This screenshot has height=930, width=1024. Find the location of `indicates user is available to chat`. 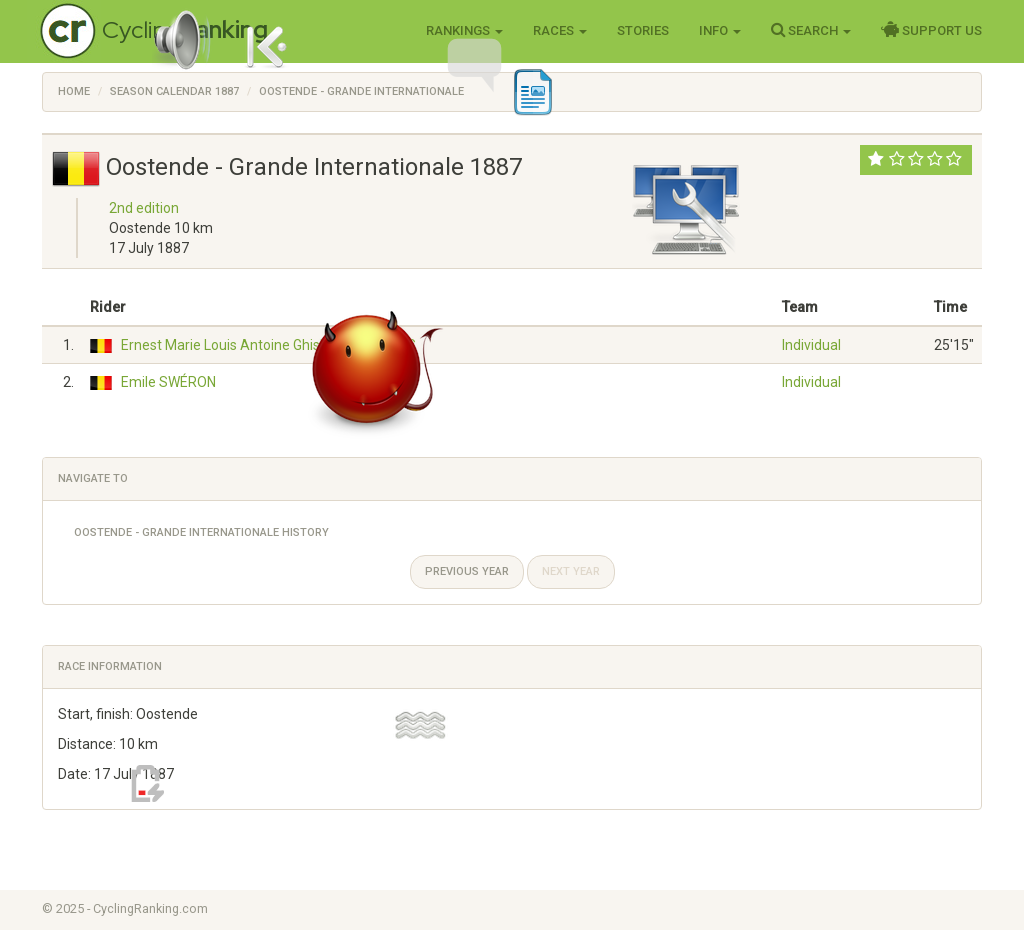

indicates user is available to chat is located at coordinates (474, 65).